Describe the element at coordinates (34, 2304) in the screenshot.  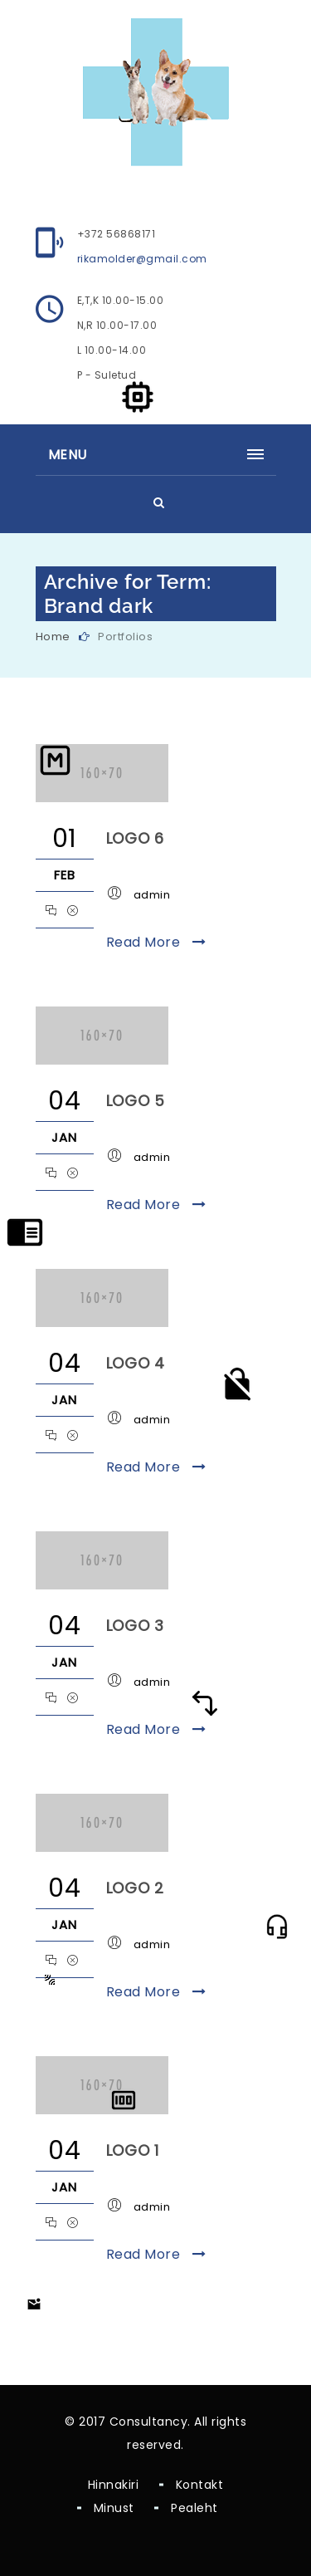
I see `indicates an unread email message` at that location.